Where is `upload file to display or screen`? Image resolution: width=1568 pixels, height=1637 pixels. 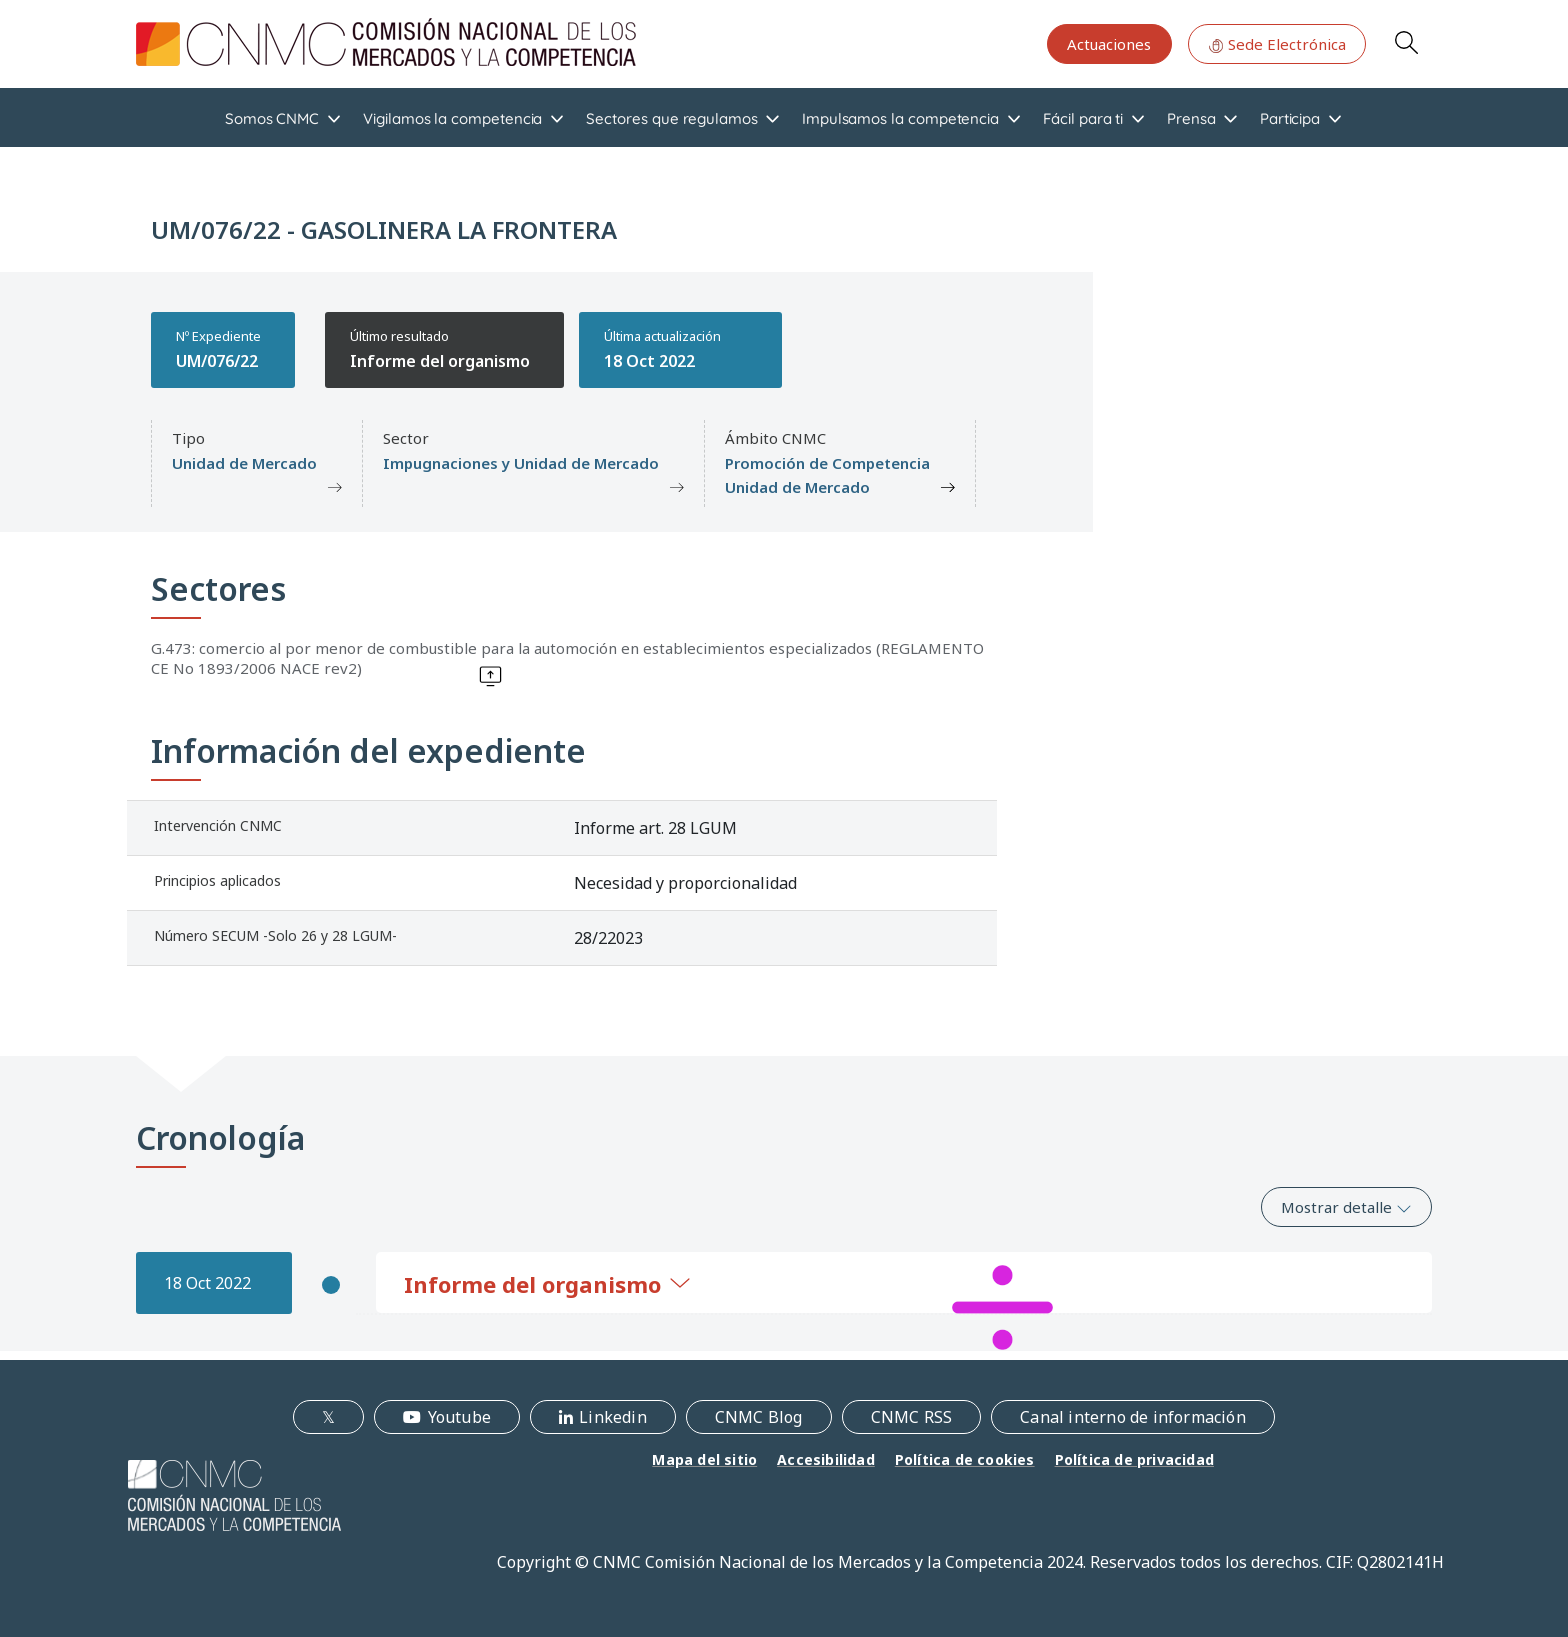
upload file to display or screen is located at coordinates (490, 675).